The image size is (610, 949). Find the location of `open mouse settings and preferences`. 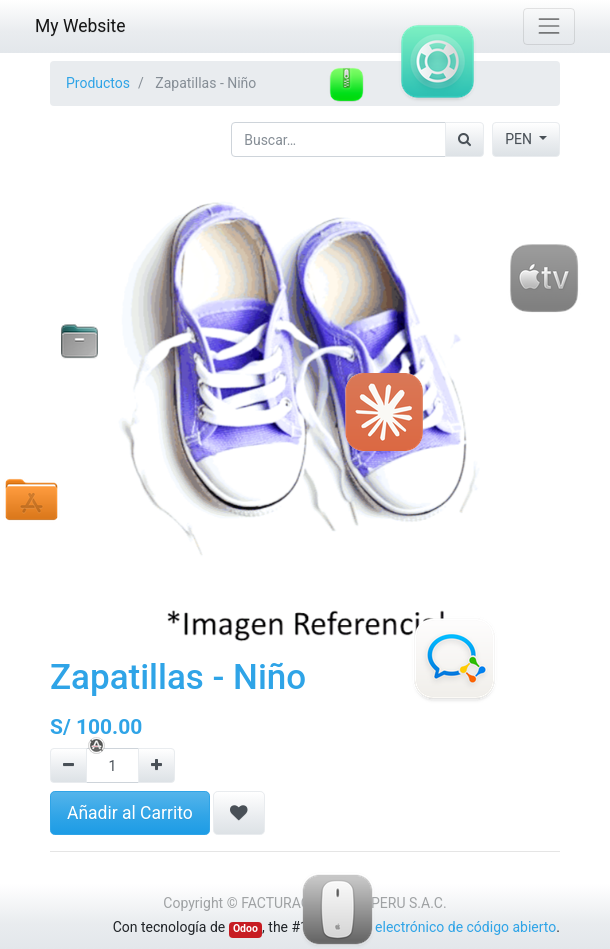

open mouse settings and preferences is located at coordinates (337, 909).